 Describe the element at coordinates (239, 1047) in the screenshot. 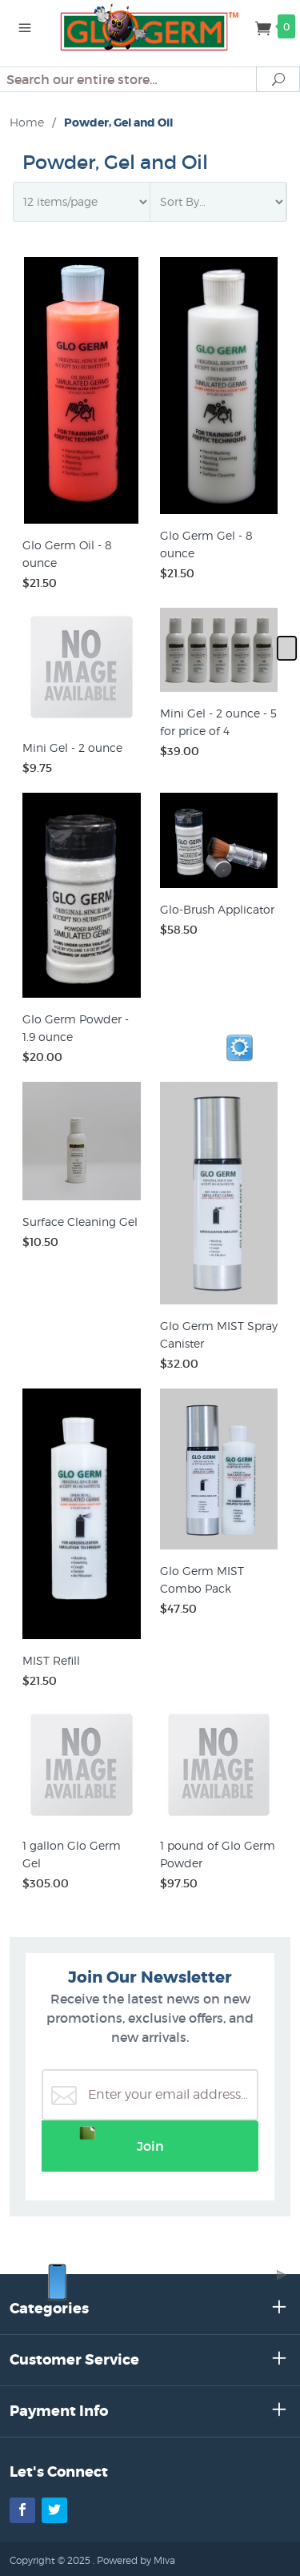

I see `access system runtime components` at that location.